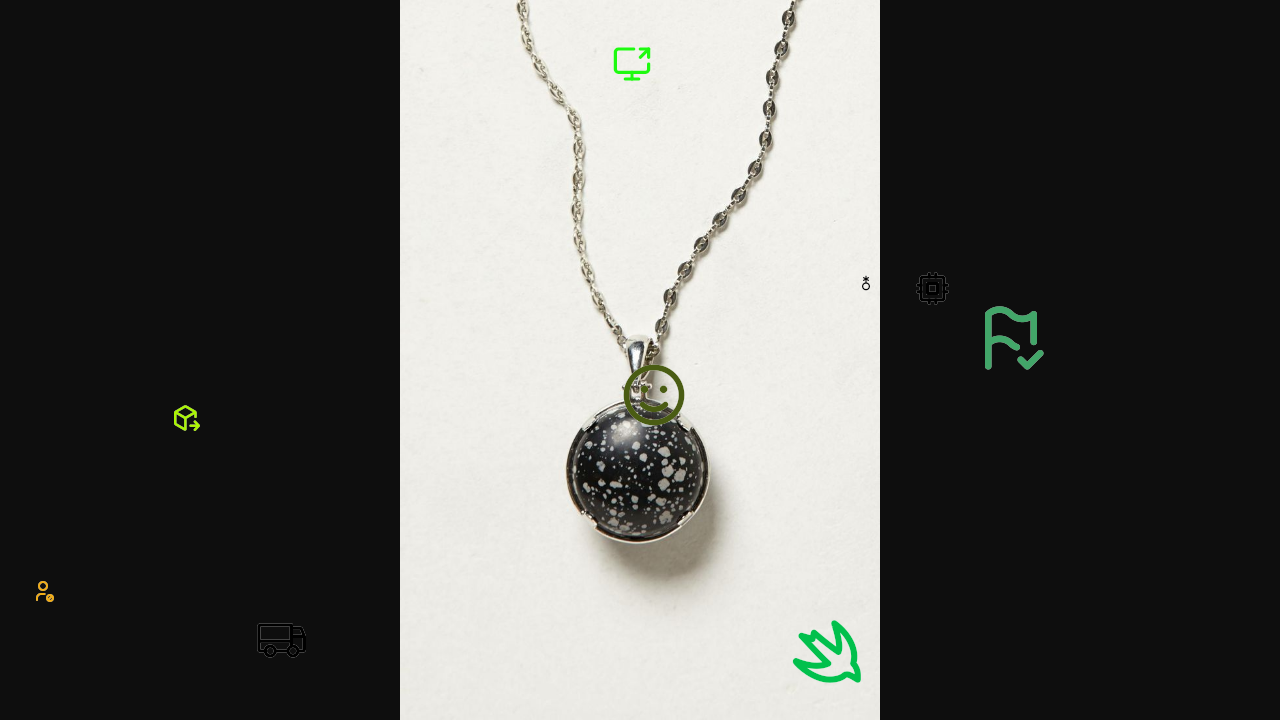  I want to click on view system processor information, so click(932, 288).